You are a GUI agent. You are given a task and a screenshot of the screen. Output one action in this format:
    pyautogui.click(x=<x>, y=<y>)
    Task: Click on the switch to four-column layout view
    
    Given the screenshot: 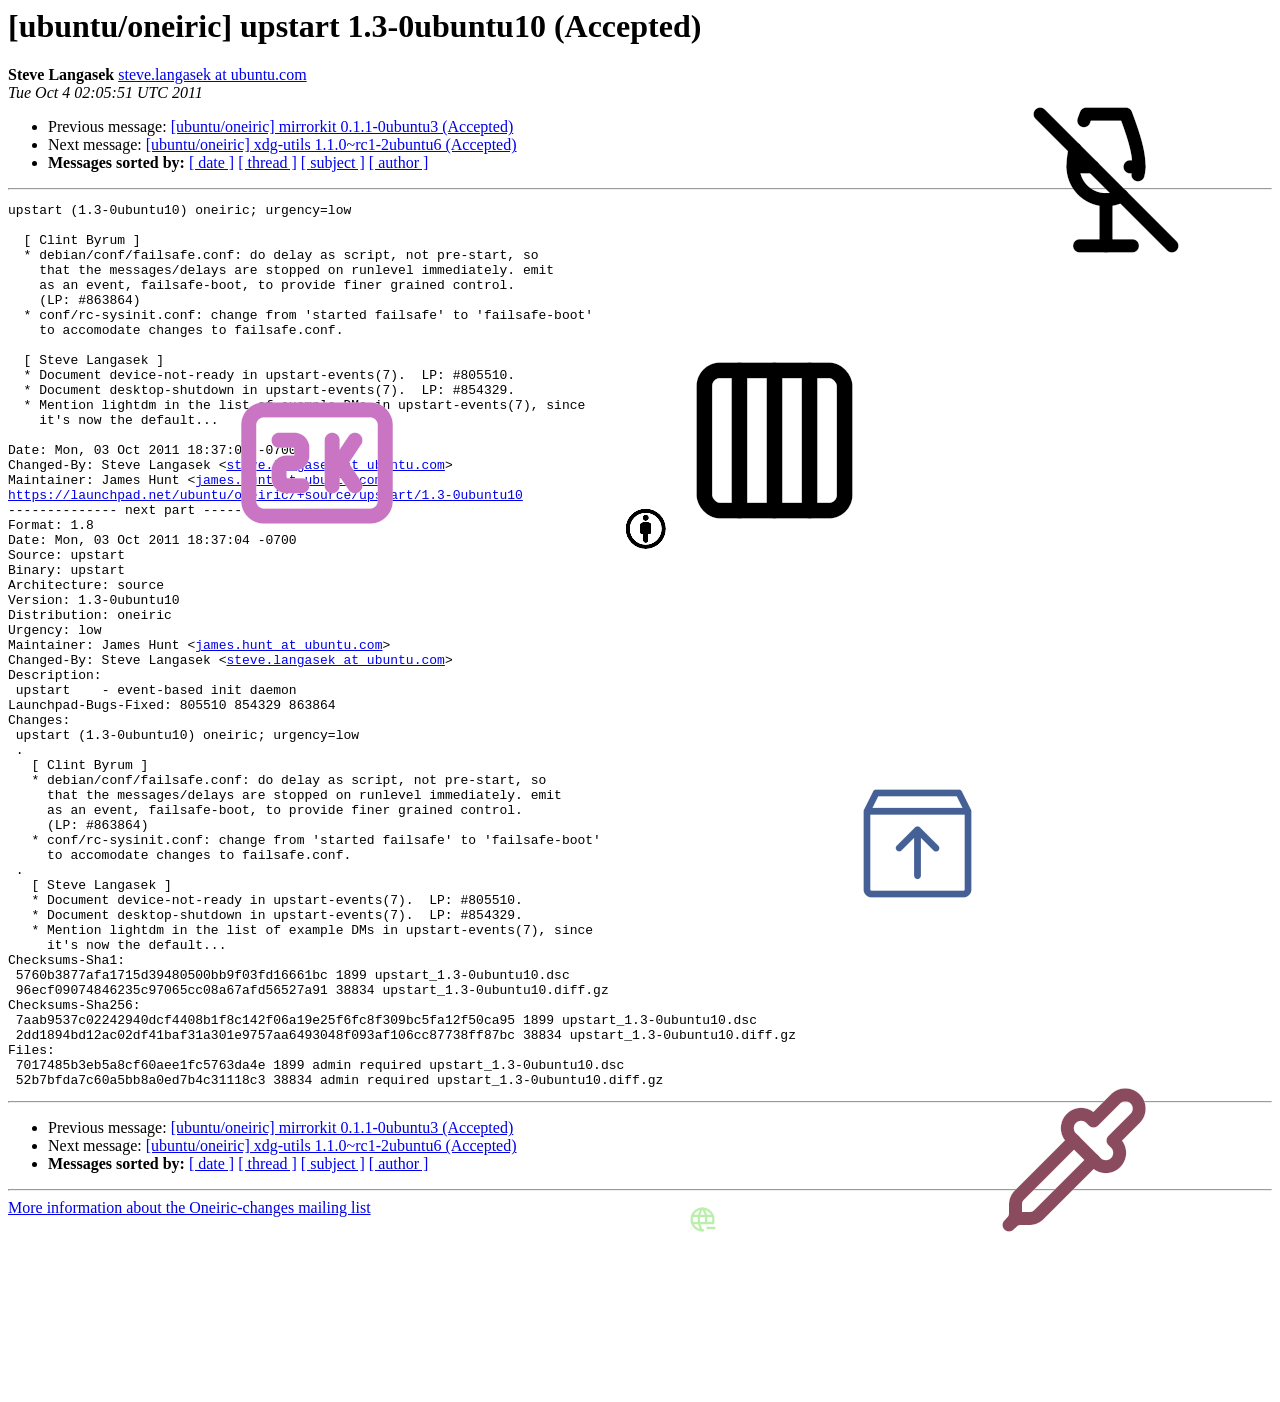 What is the action you would take?
    pyautogui.click(x=774, y=440)
    